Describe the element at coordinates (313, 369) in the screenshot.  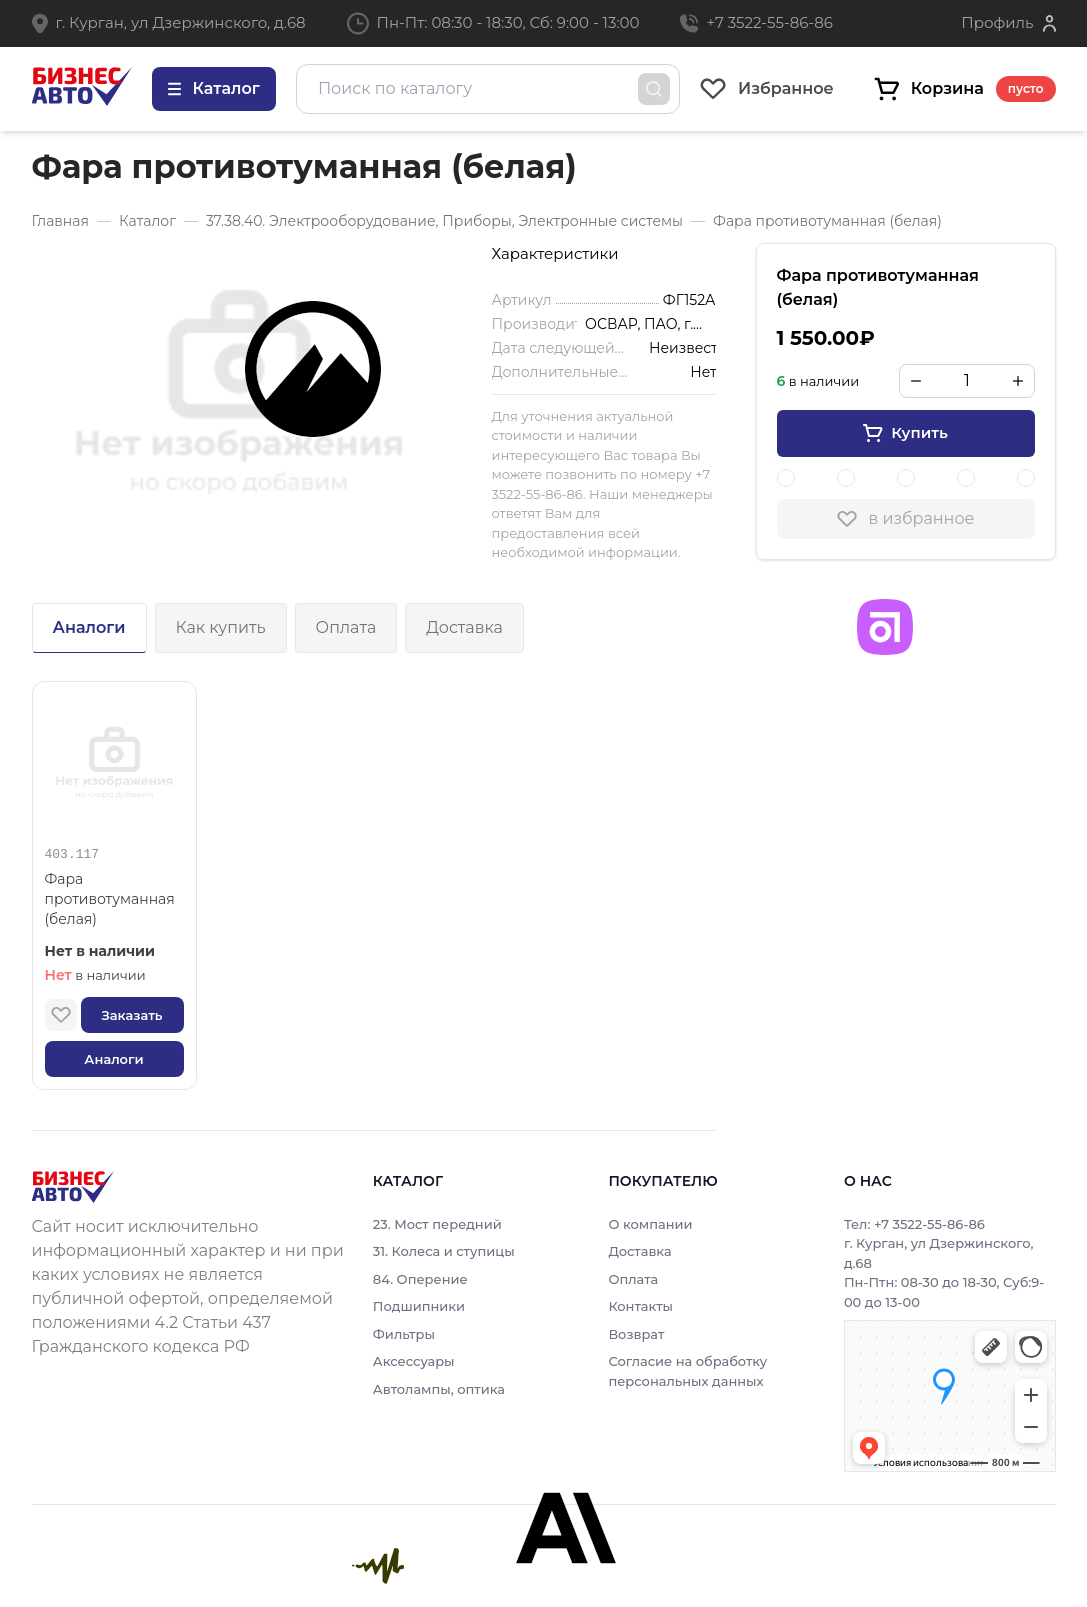
I see `cinnamon desktop environment logo` at that location.